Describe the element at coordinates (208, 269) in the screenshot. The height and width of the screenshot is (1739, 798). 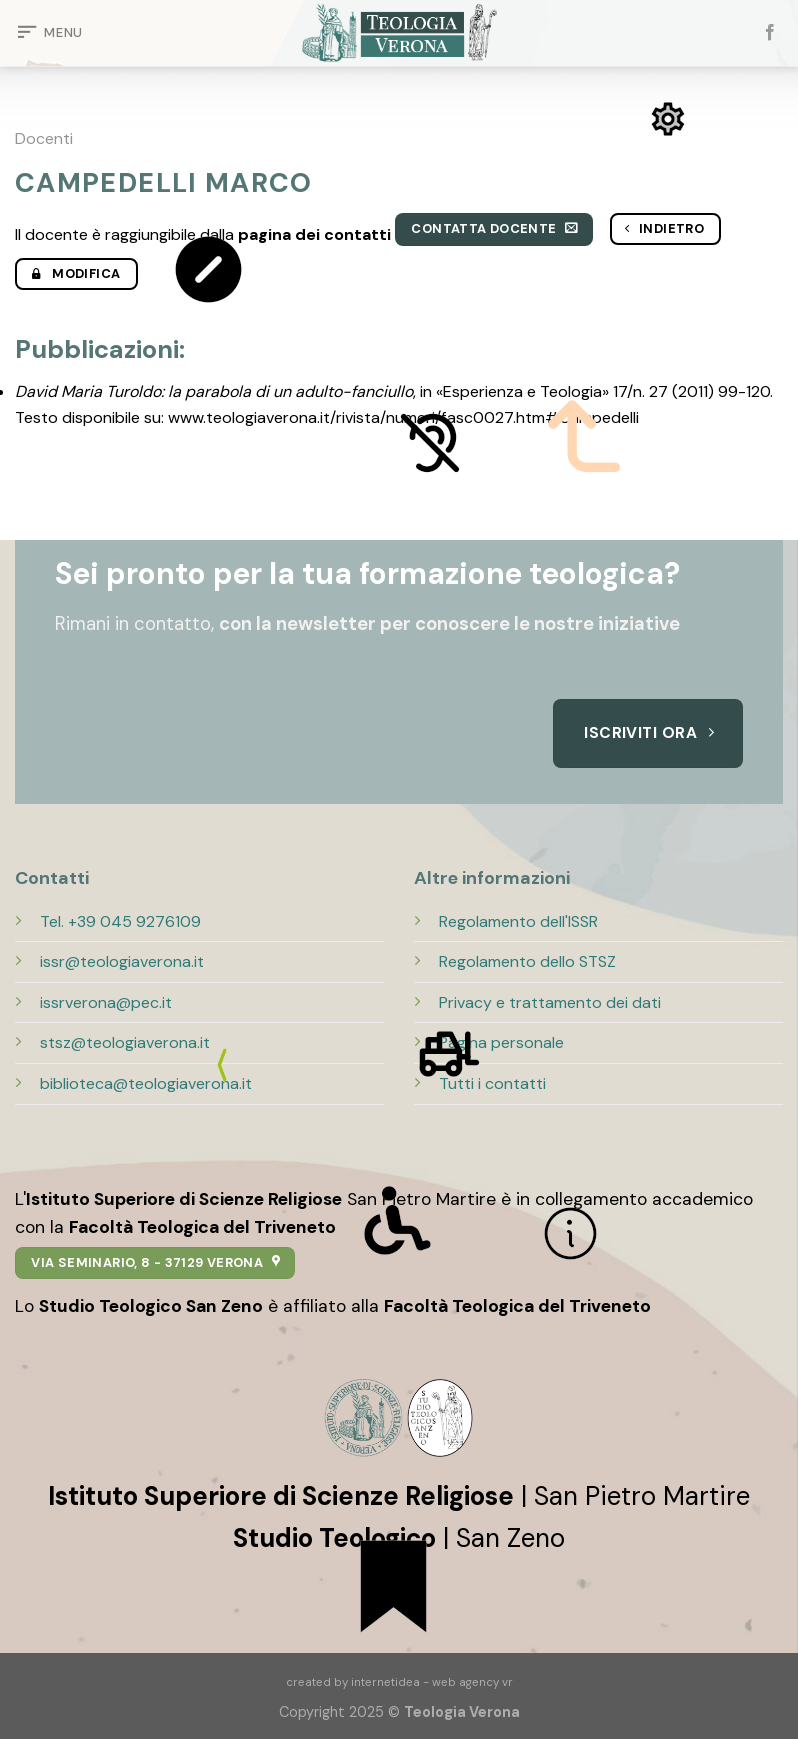
I see `indicates a blocked or prohibited action` at that location.